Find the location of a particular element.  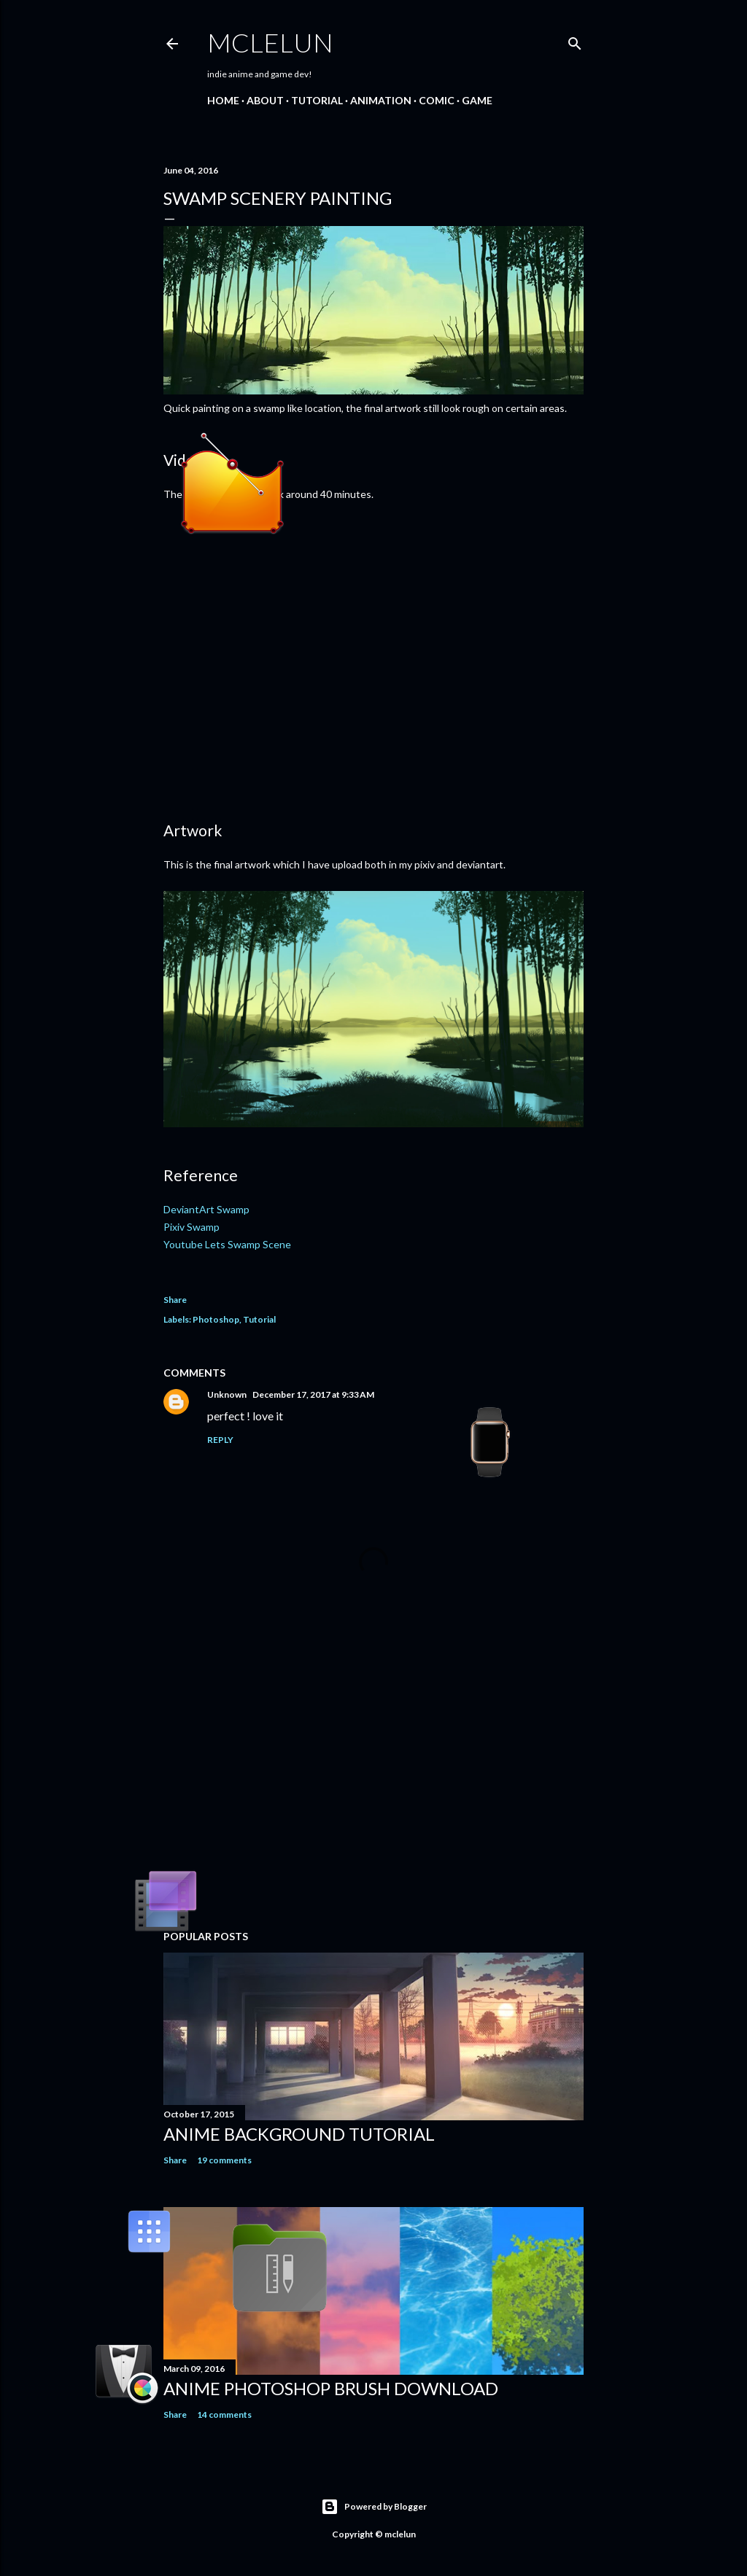

access your templates folder is located at coordinates (279, 2268).